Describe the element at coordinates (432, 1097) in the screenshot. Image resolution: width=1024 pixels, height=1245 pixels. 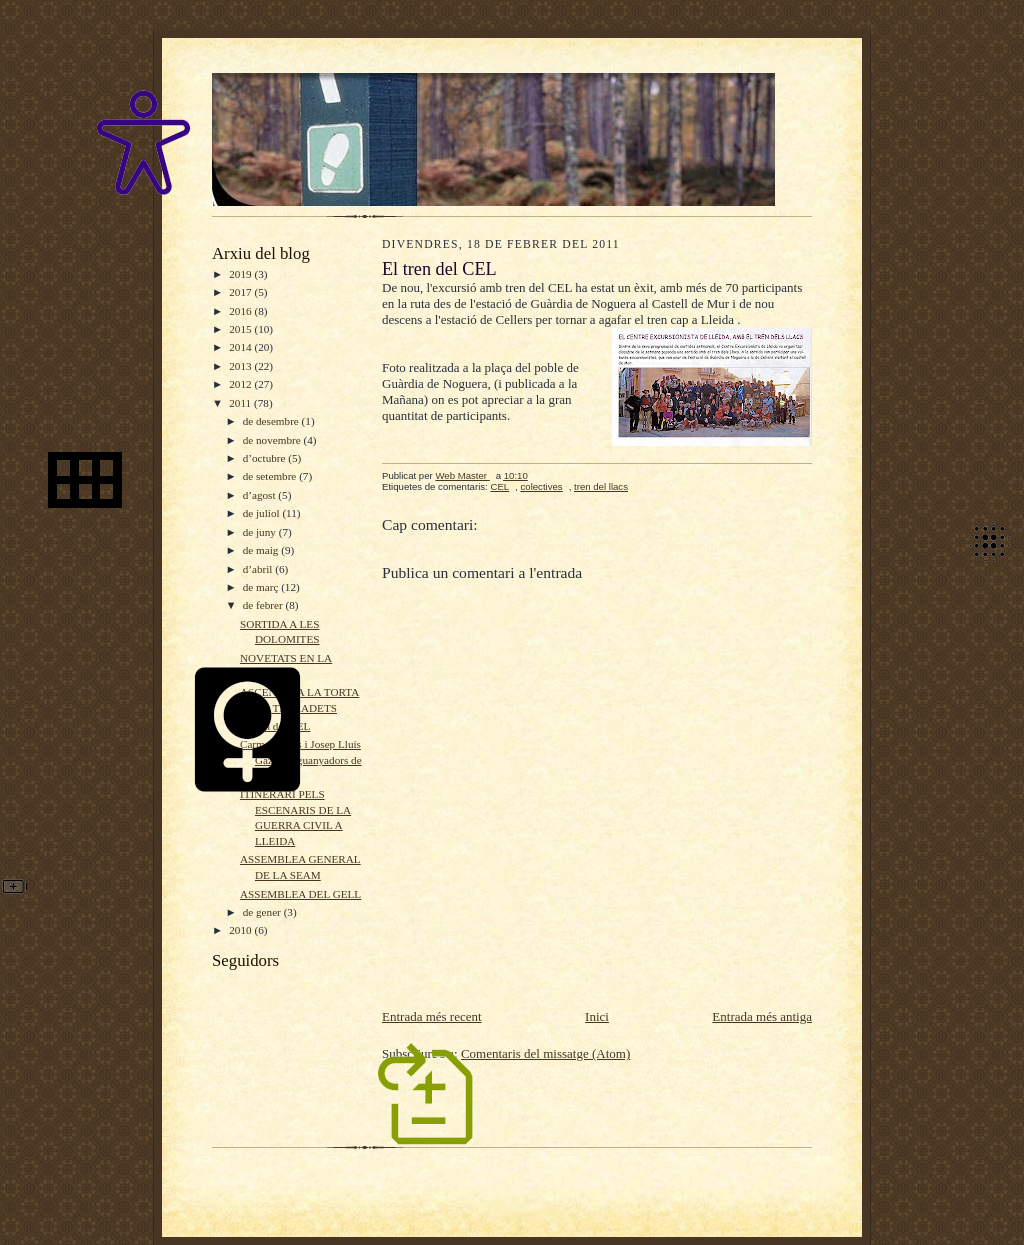
I see `view changes in a pull request` at that location.